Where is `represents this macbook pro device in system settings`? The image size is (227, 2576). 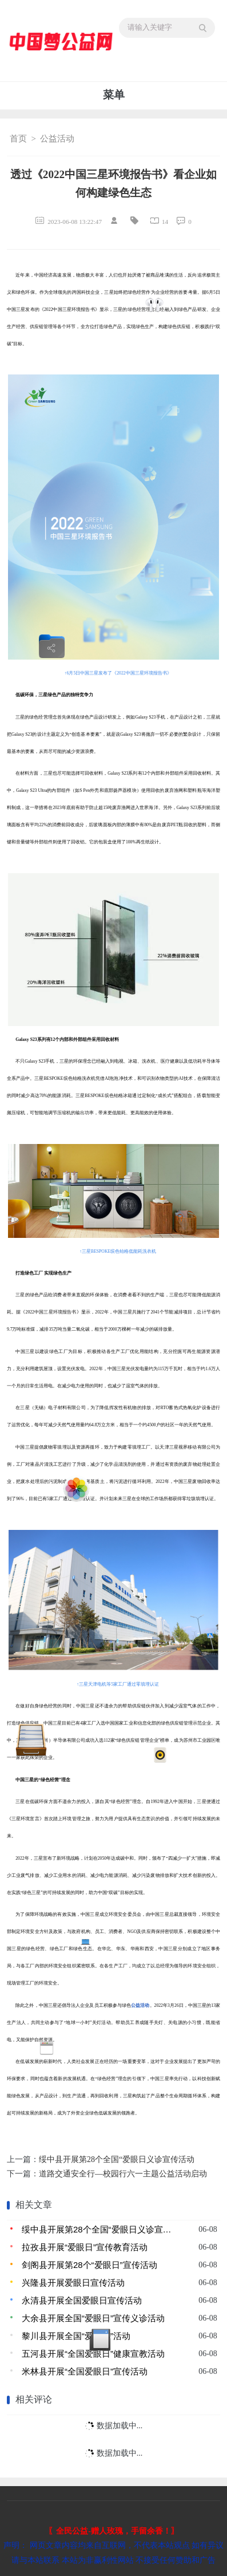 represents this macbook pro device in system settings is located at coordinates (85, 1941).